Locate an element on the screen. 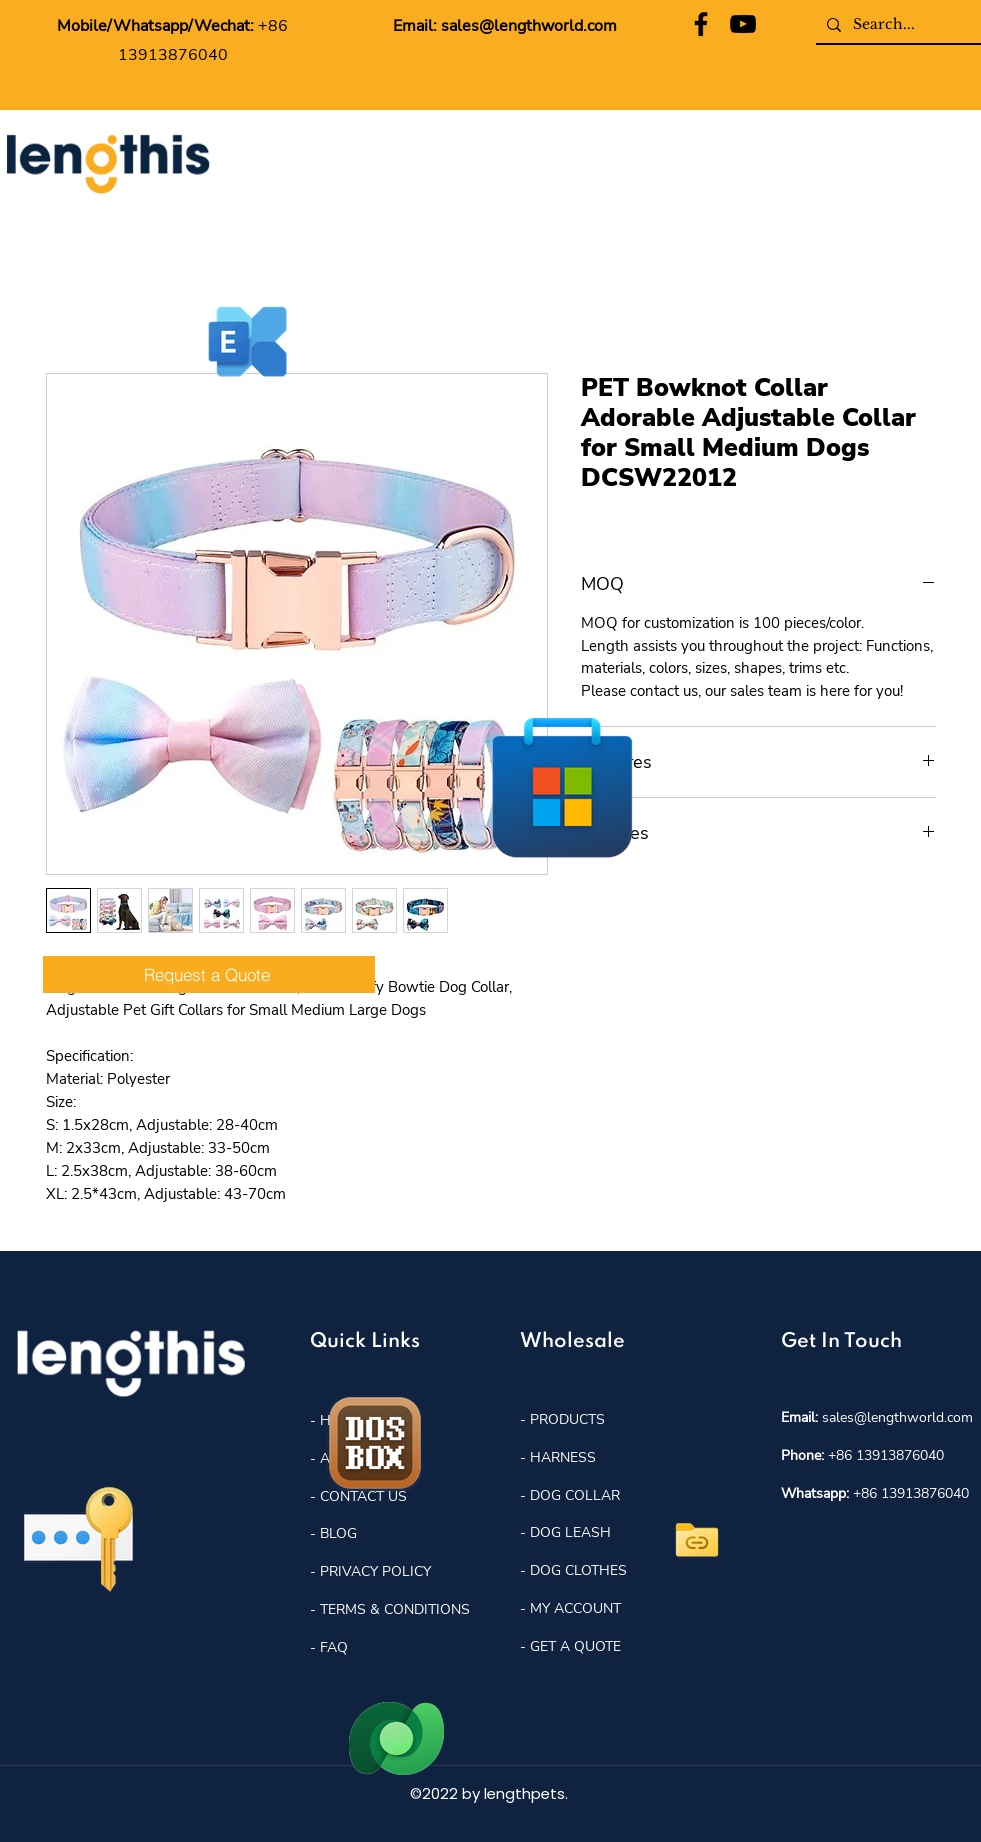 This screenshot has width=981, height=1842. open Microsoft Exchange app is located at coordinates (248, 342).